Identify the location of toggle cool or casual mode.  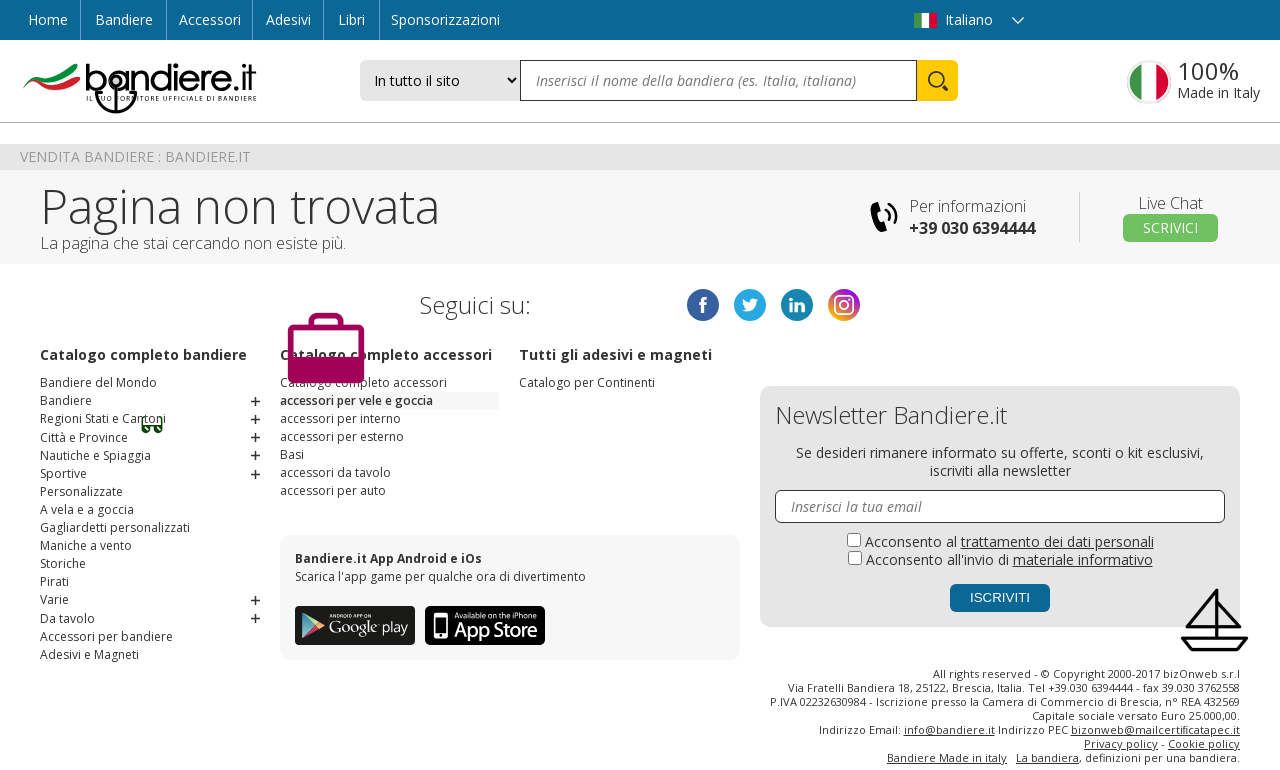
(152, 425).